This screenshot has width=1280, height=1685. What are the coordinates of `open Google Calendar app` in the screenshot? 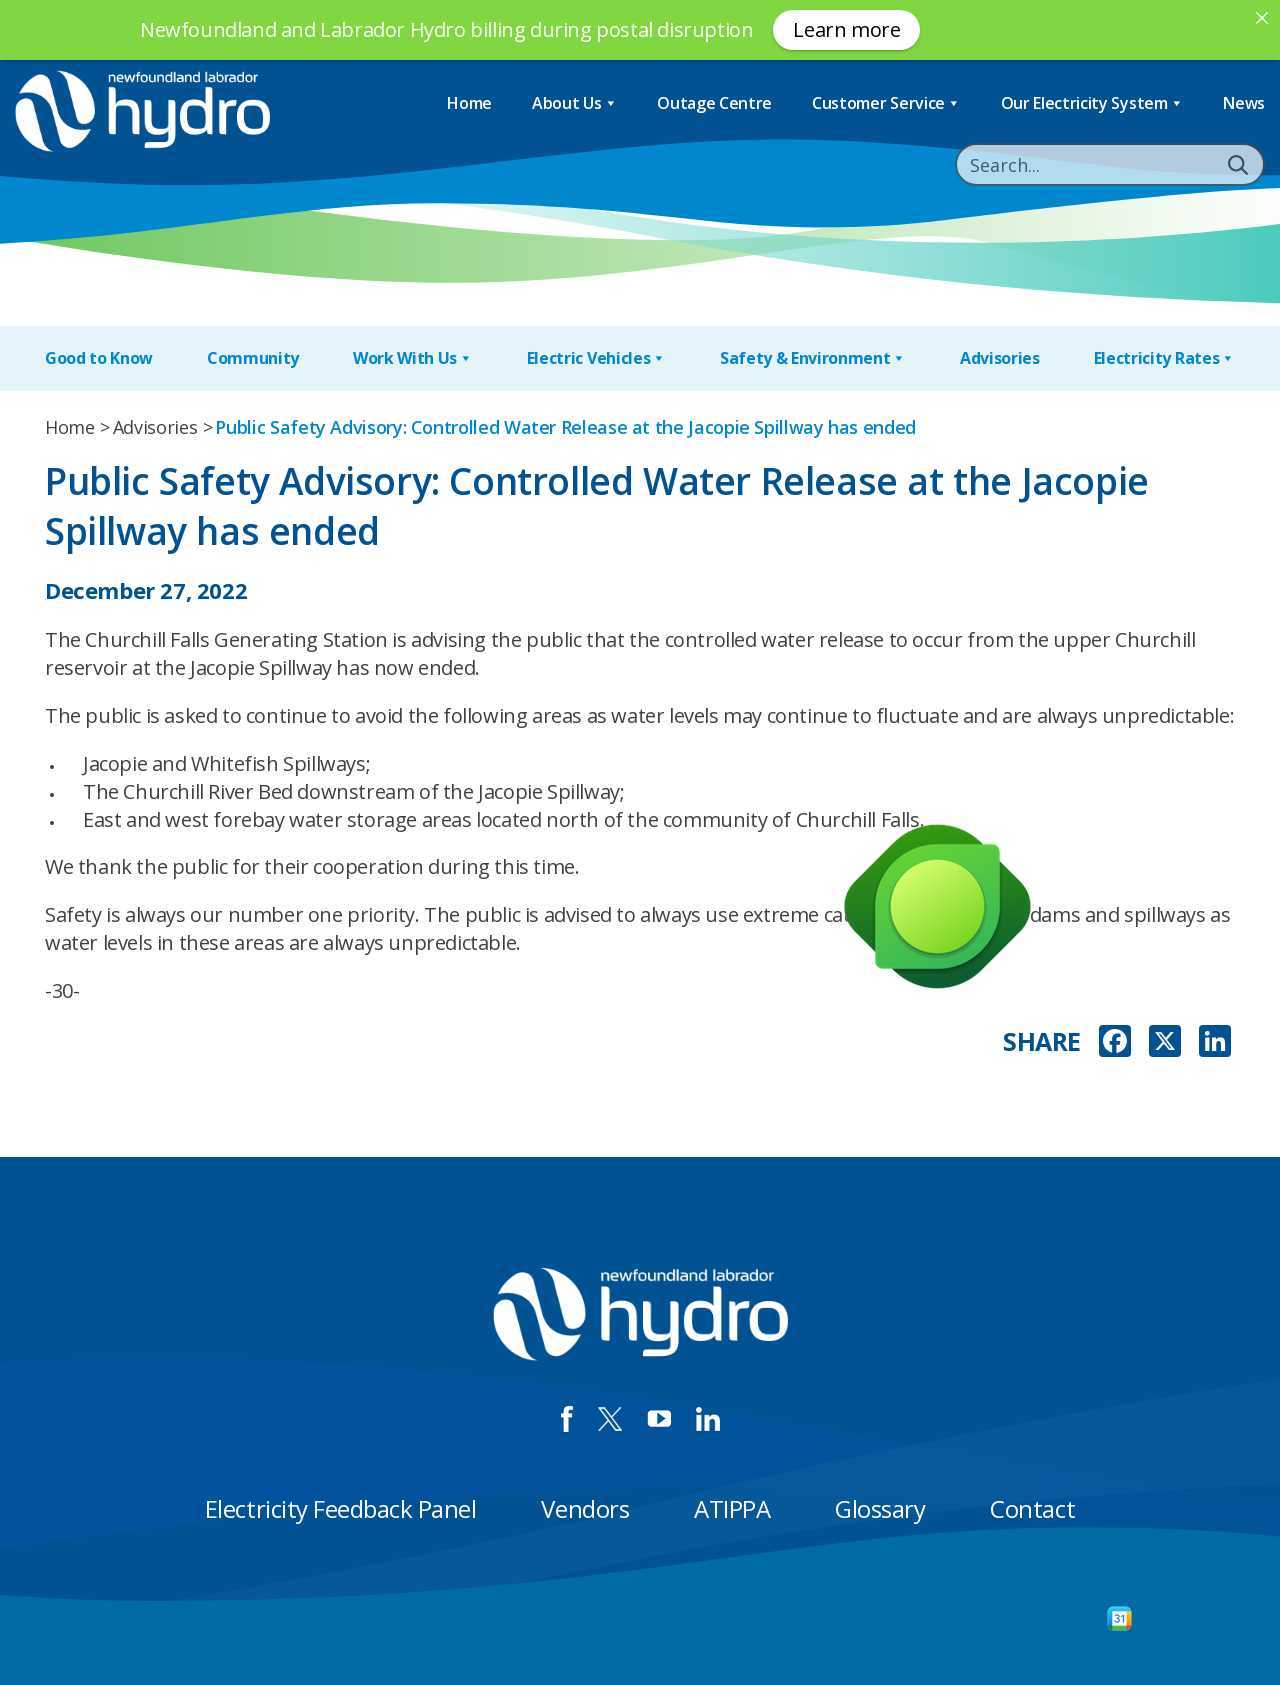 It's located at (1119, 1618).